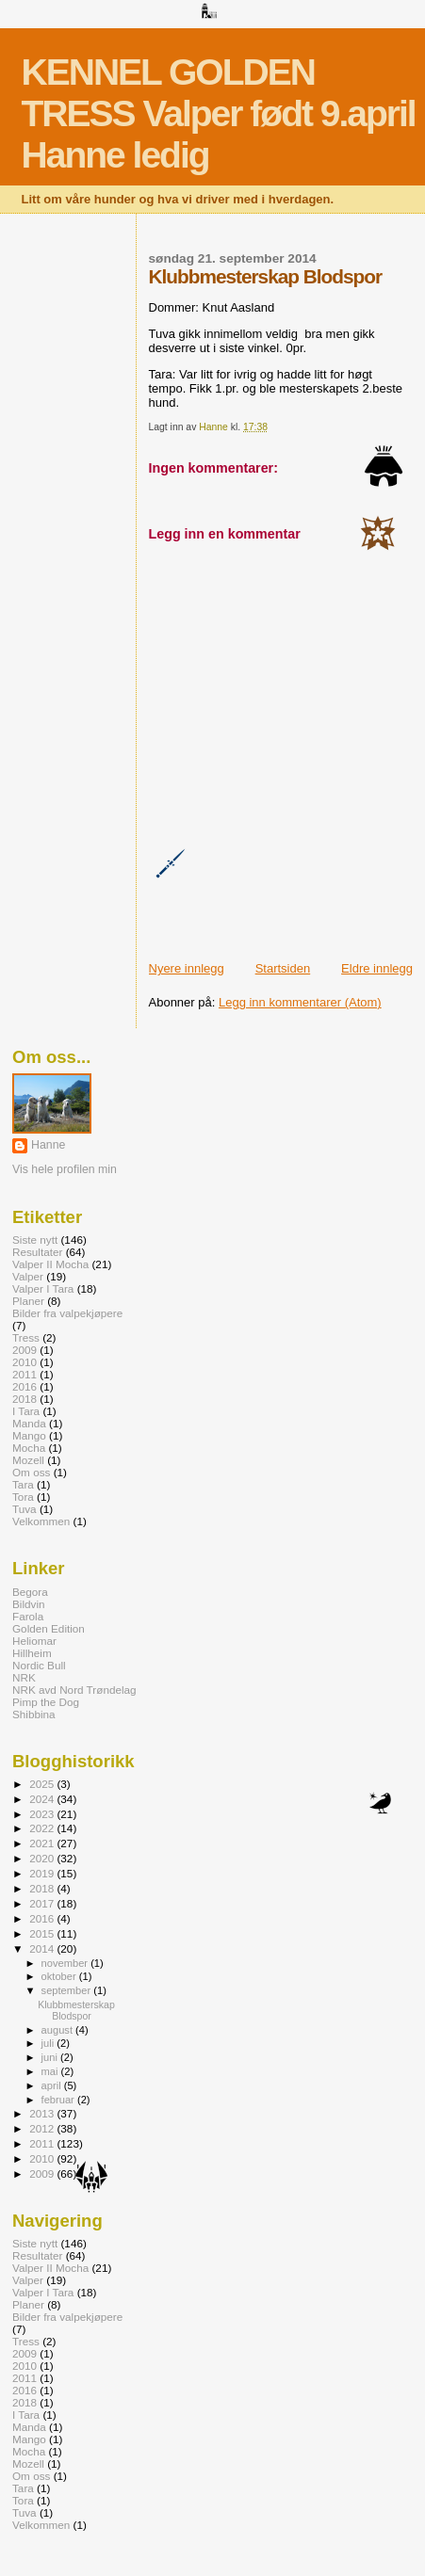 This screenshot has height=2576, width=425. Describe the element at coordinates (380, 1802) in the screenshot. I see `indicates a distraction or interruption event` at that location.